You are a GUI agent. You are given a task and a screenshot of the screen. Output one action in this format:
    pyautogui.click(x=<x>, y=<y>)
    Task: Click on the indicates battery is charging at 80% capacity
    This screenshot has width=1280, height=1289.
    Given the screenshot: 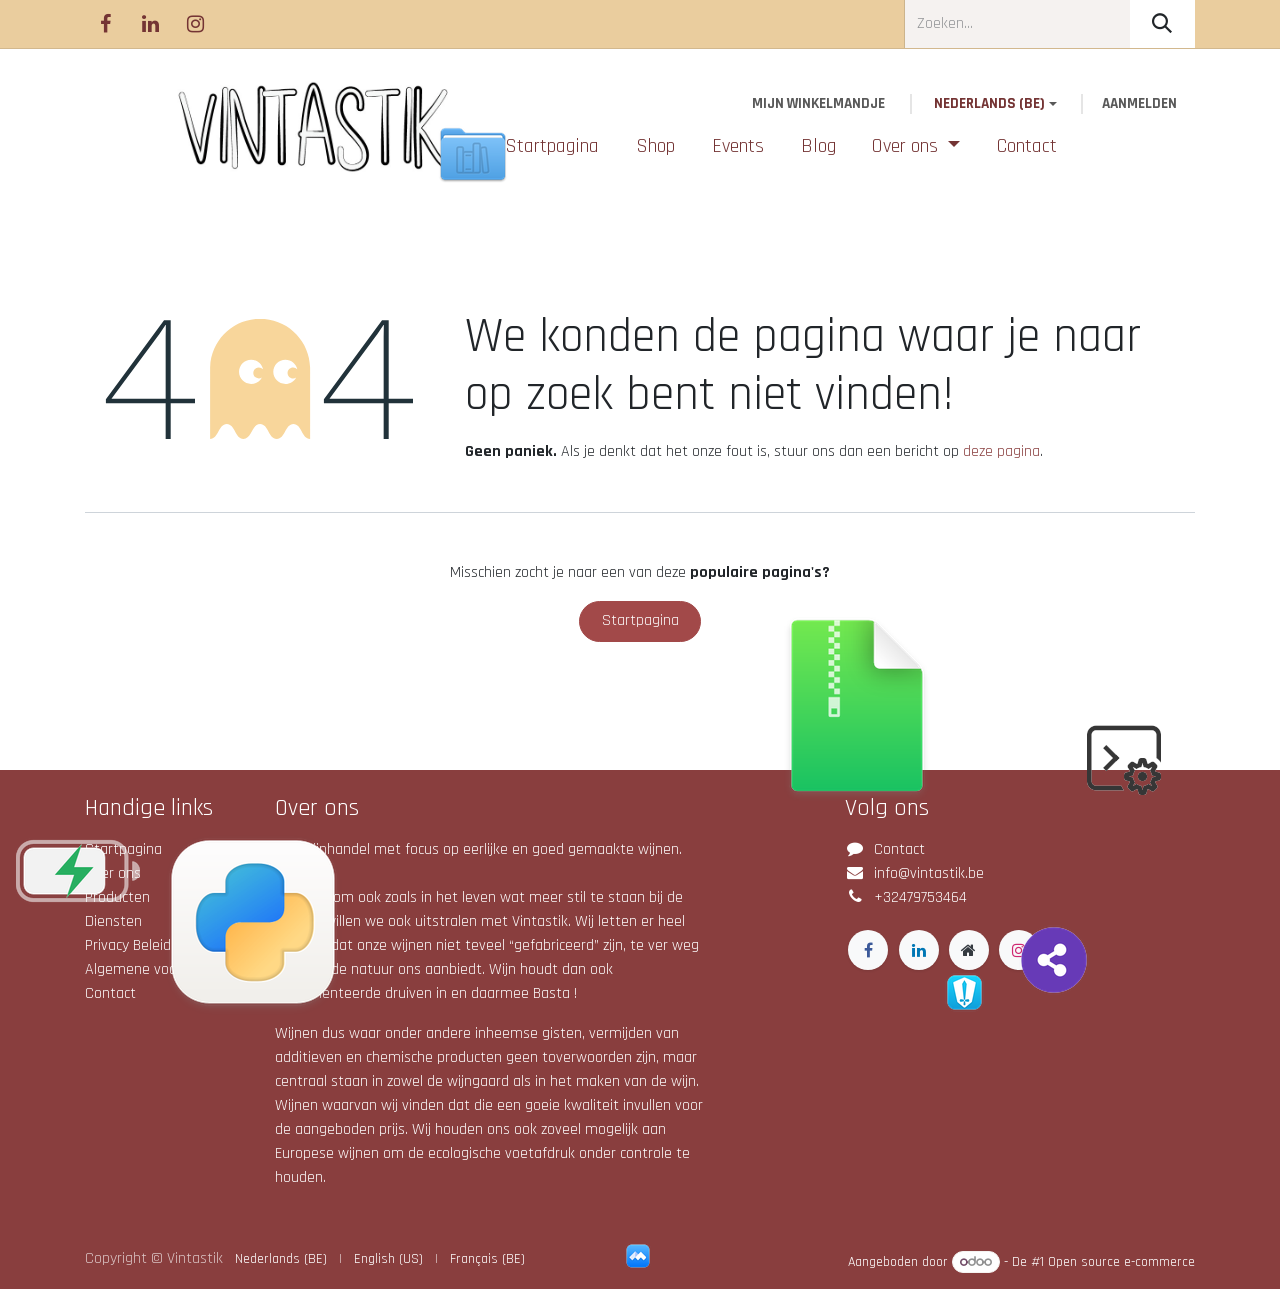 What is the action you would take?
    pyautogui.click(x=78, y=871)
    